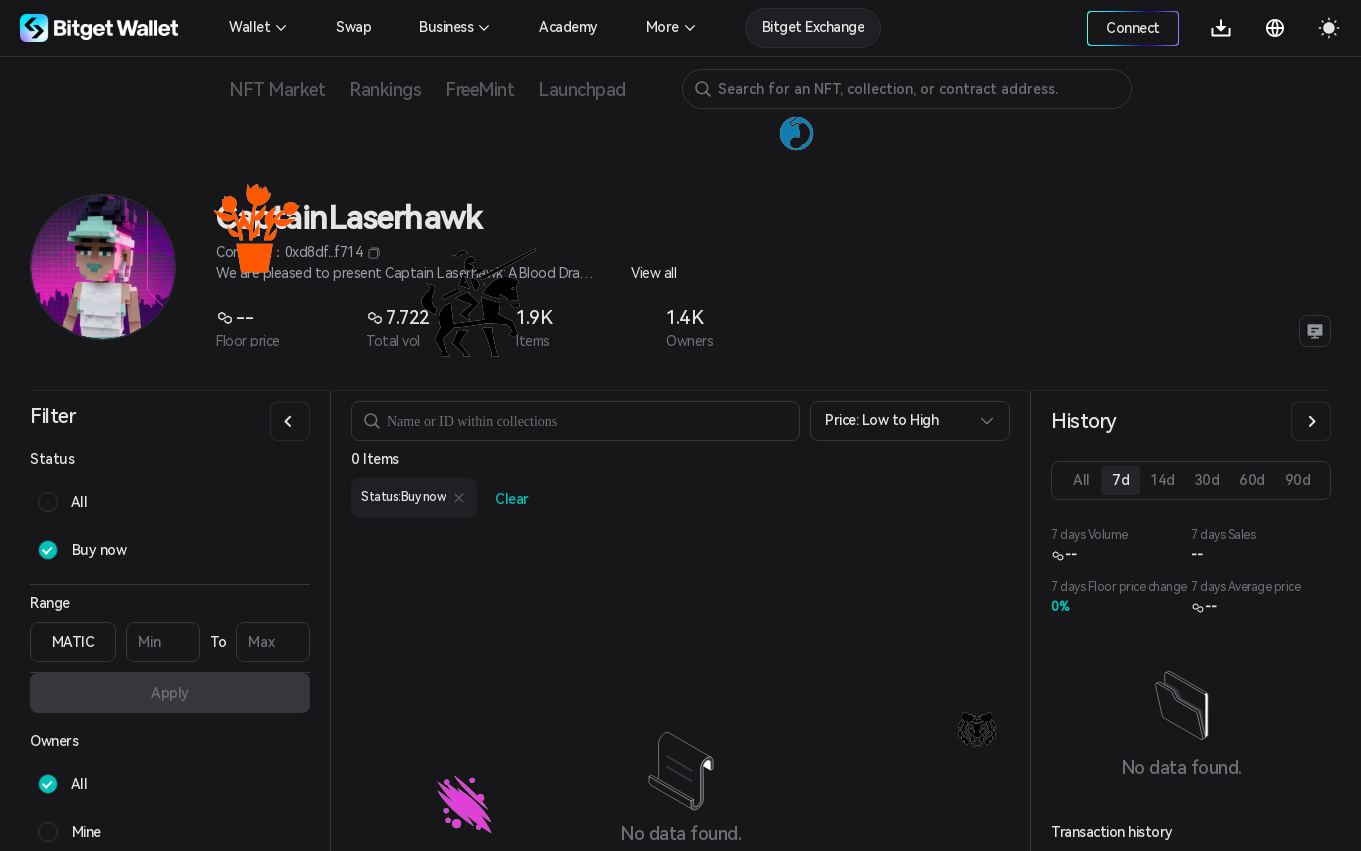 The image size is (1361, 851). Describe the element at coordinates (977, 730) in the screenshot. I see `select tiger character or avatar` at that location.